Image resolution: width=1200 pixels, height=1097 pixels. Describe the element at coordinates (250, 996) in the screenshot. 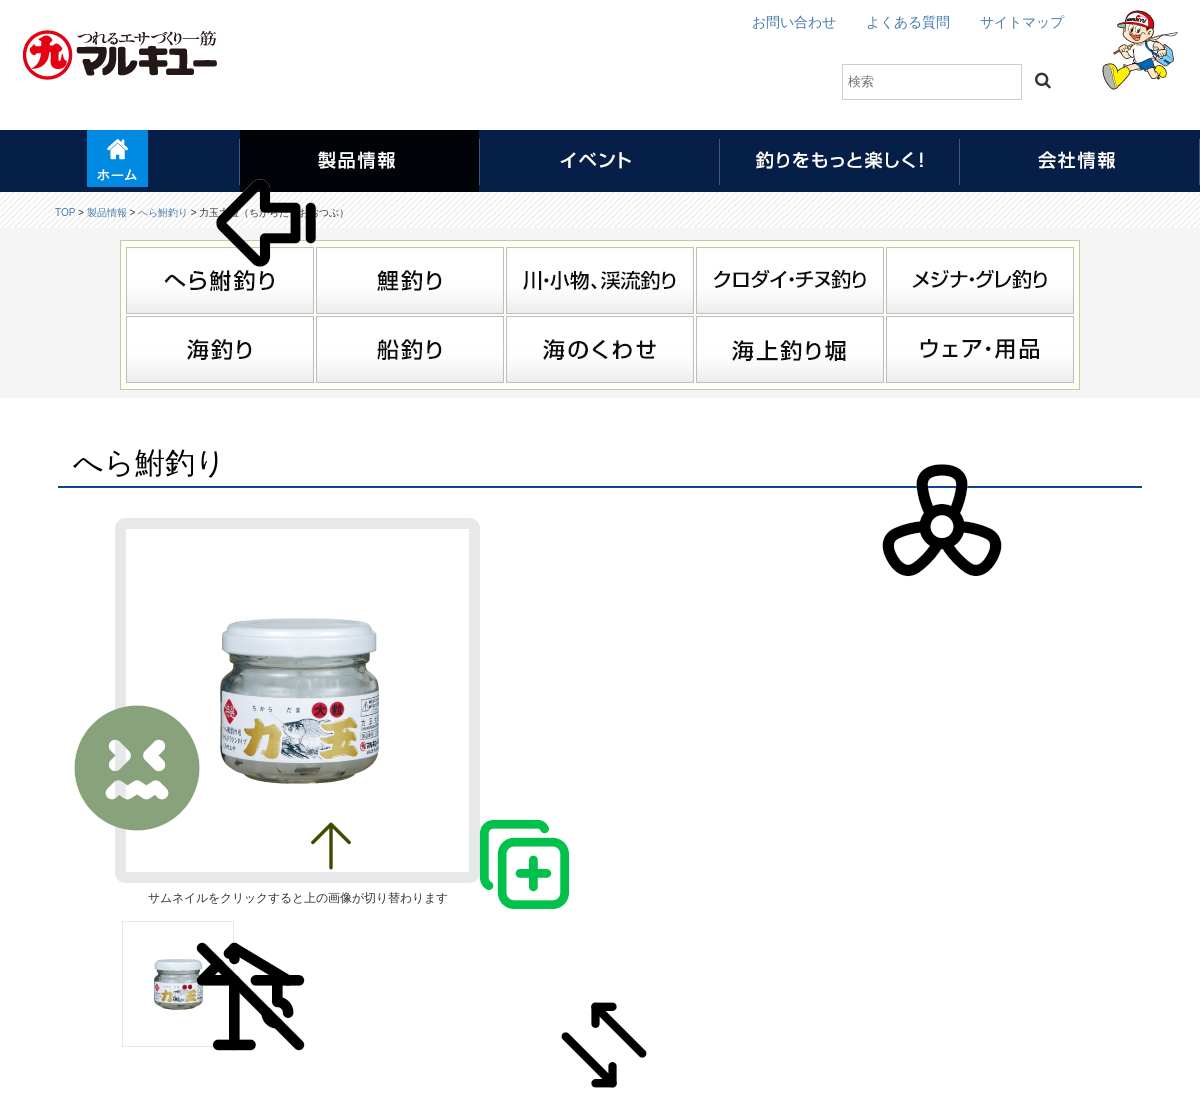

I see `construction crane disabled or unavailable` at that location.